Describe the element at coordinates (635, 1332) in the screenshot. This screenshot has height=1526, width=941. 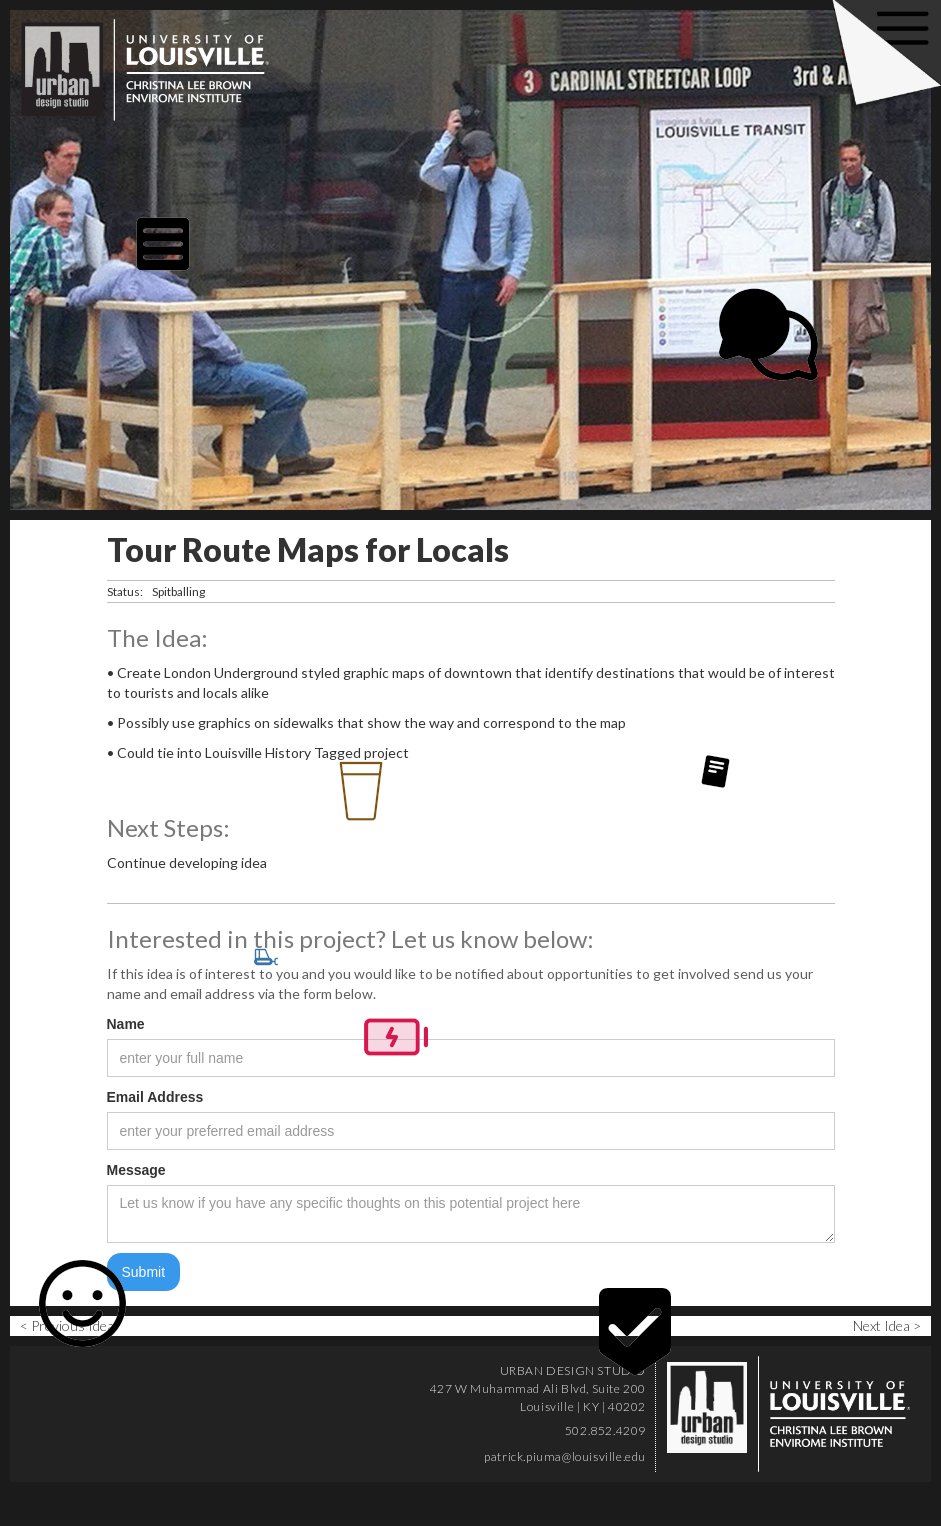
I see `indicates a verified or confirmed location` at that location.